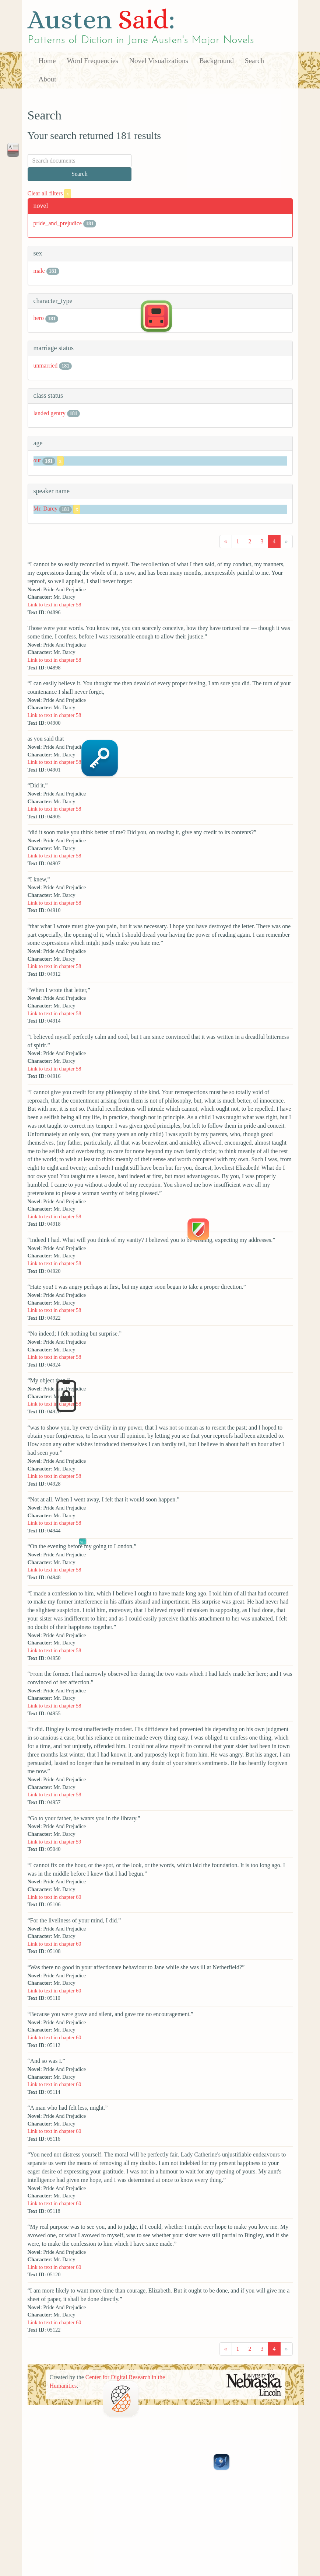  Describe the element at coordinates (82, 1541) in the screenshot. I see `open system resource usage monitor` at that location.